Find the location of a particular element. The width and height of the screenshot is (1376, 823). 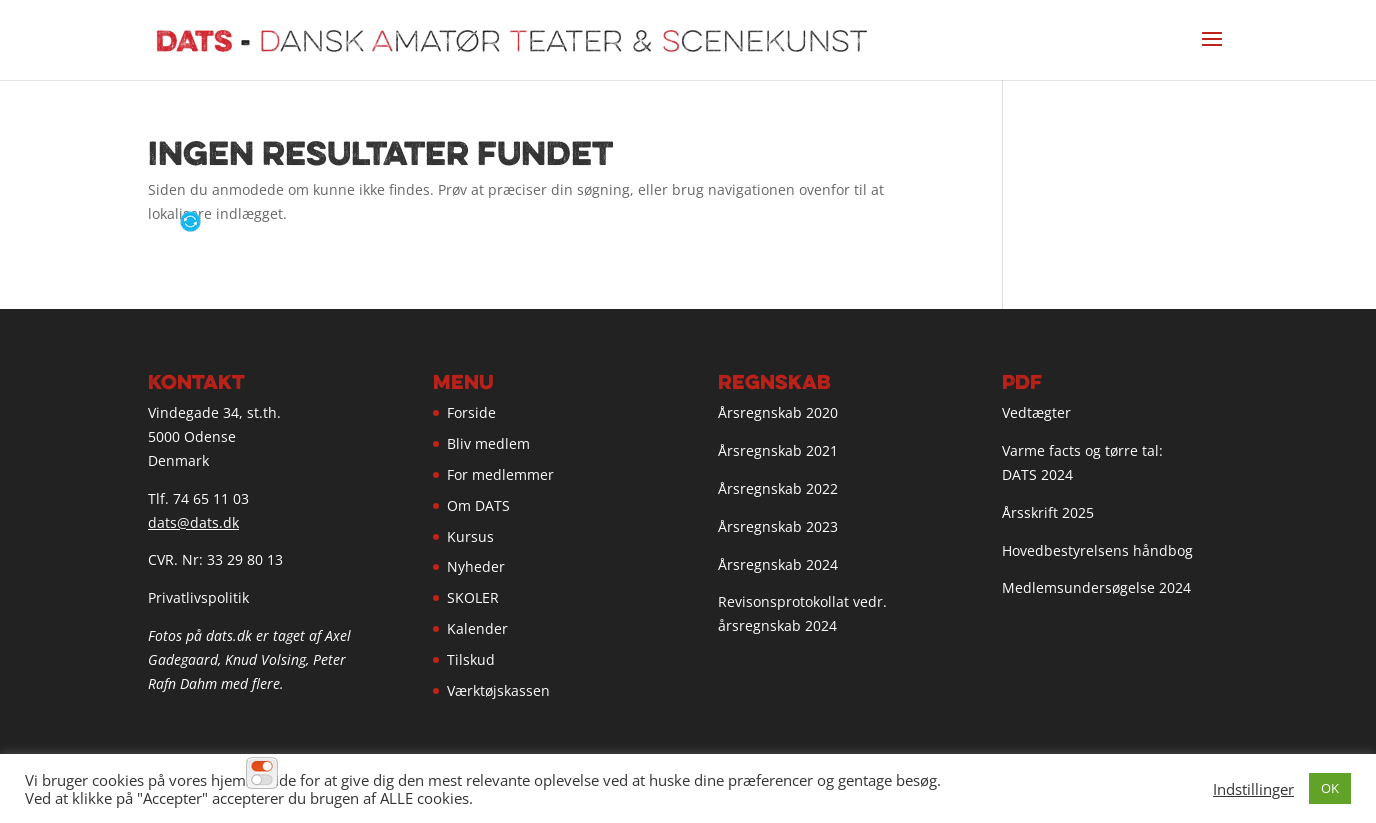

dropbox is currently syncing files is located at coordinates (190, 221).